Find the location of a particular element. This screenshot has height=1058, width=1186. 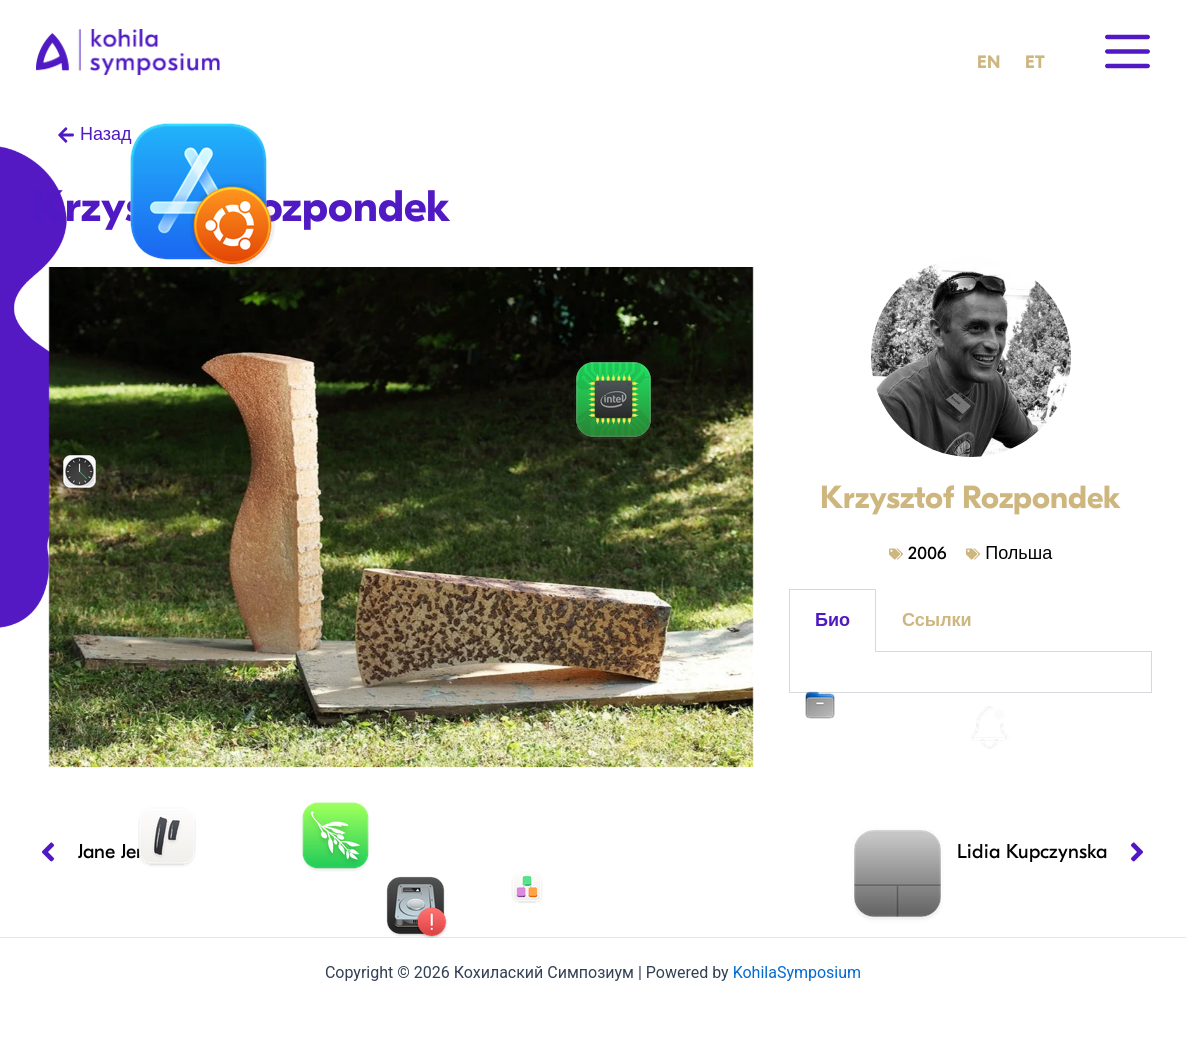

open GTK Node Editor application is located at coordinates (527, 887).